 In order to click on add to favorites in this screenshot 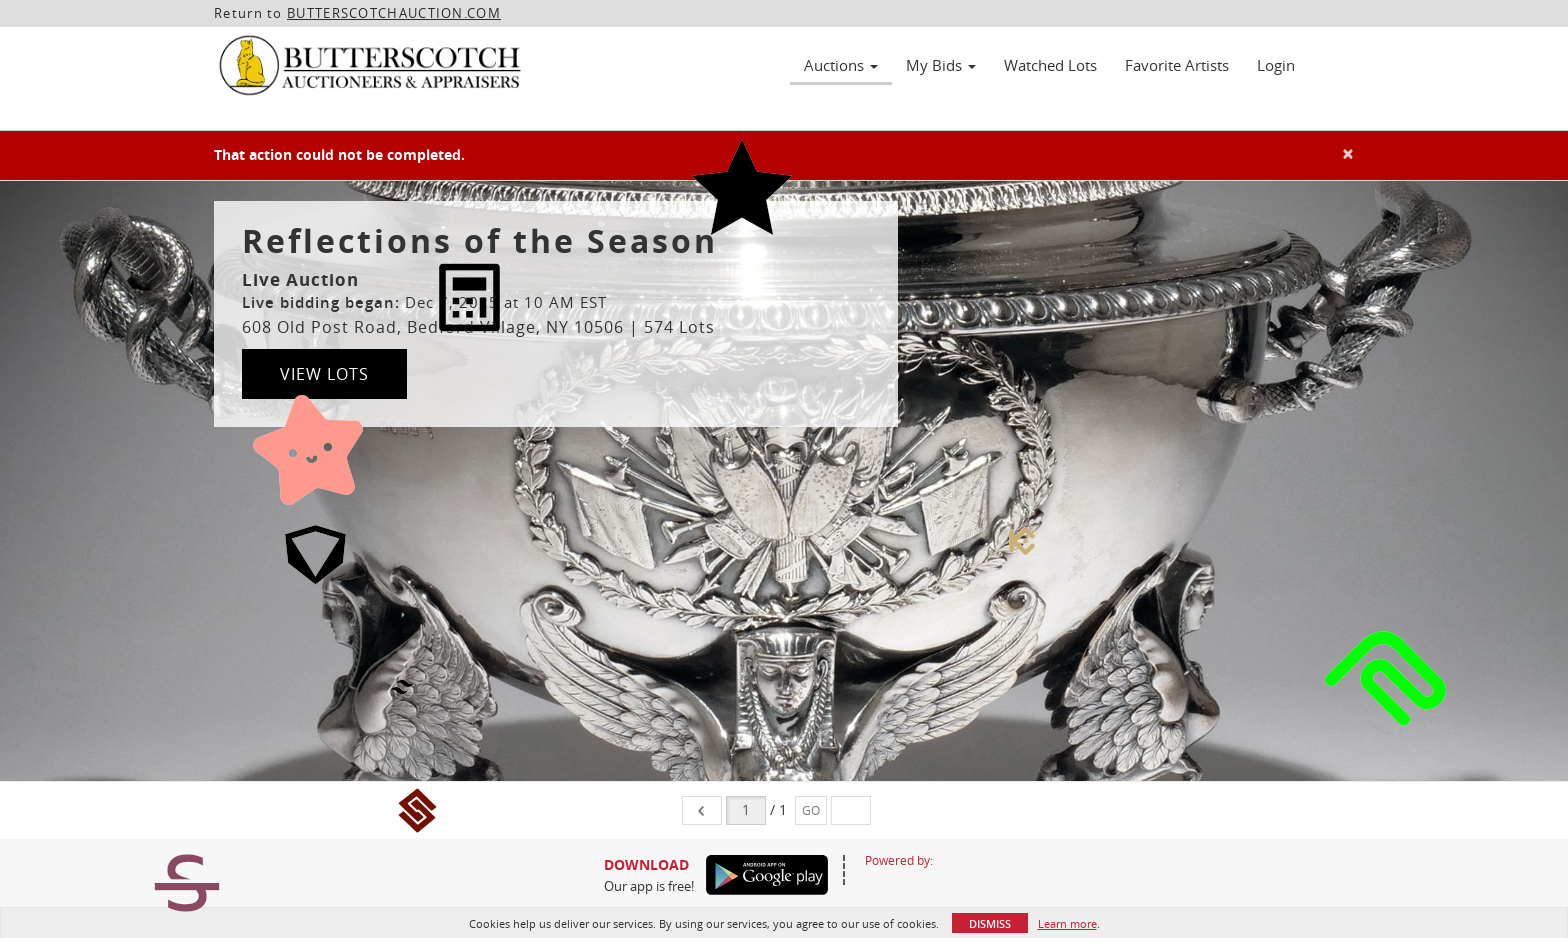, I will do `click(742, 190)`.